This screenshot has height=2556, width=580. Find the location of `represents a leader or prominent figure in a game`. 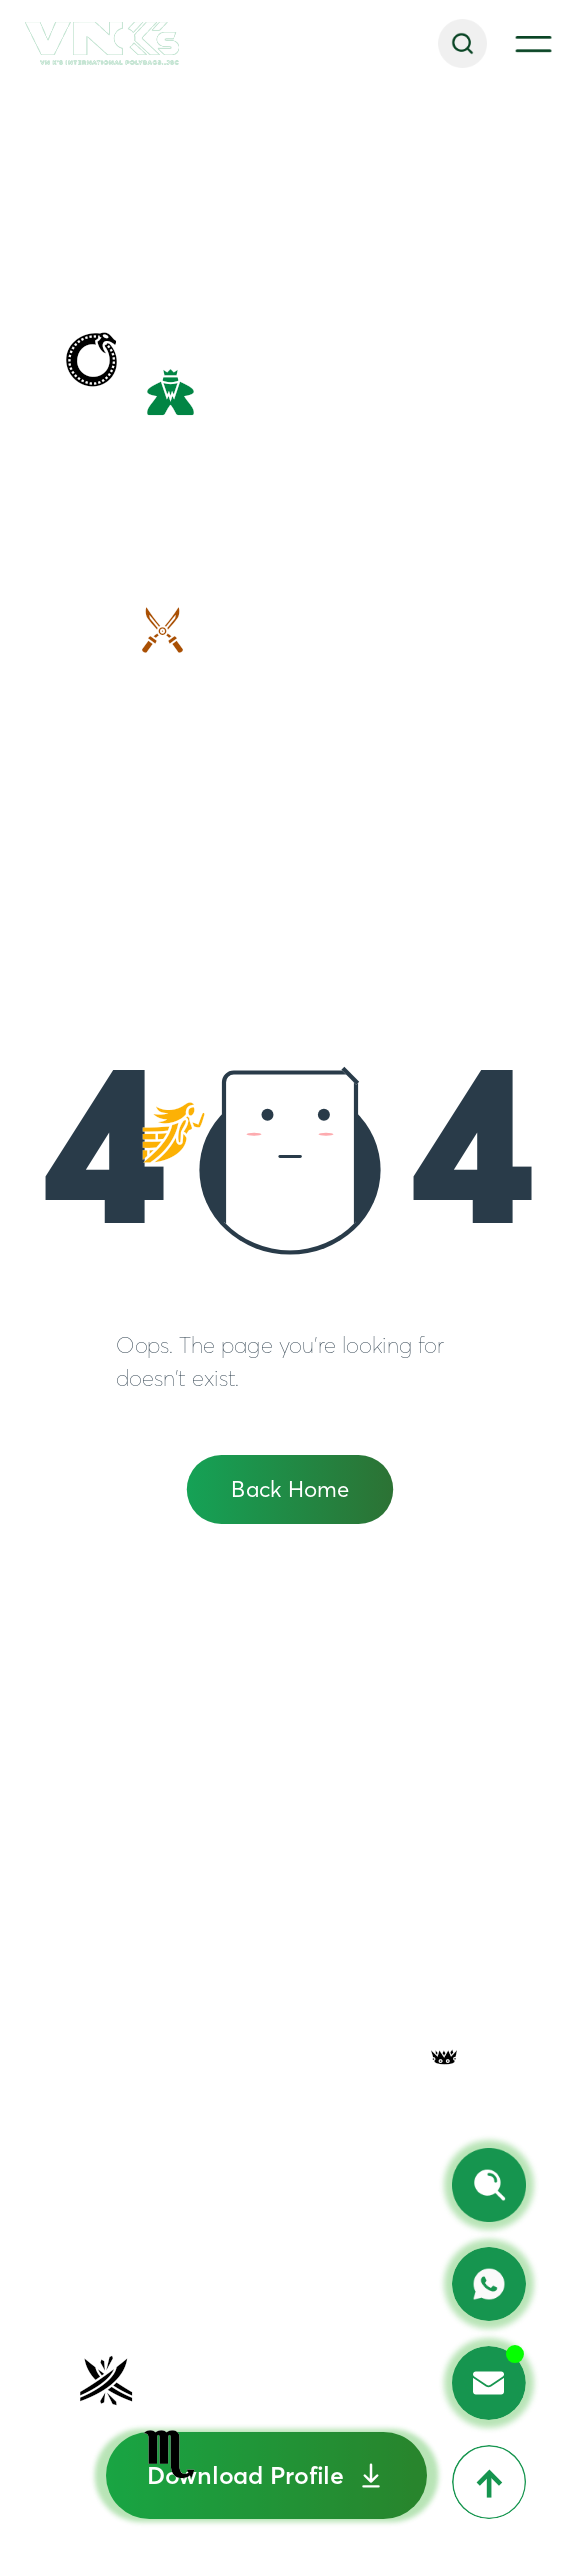

represents a leader or prominent figure in a game is located at coordinates (173, 1131).